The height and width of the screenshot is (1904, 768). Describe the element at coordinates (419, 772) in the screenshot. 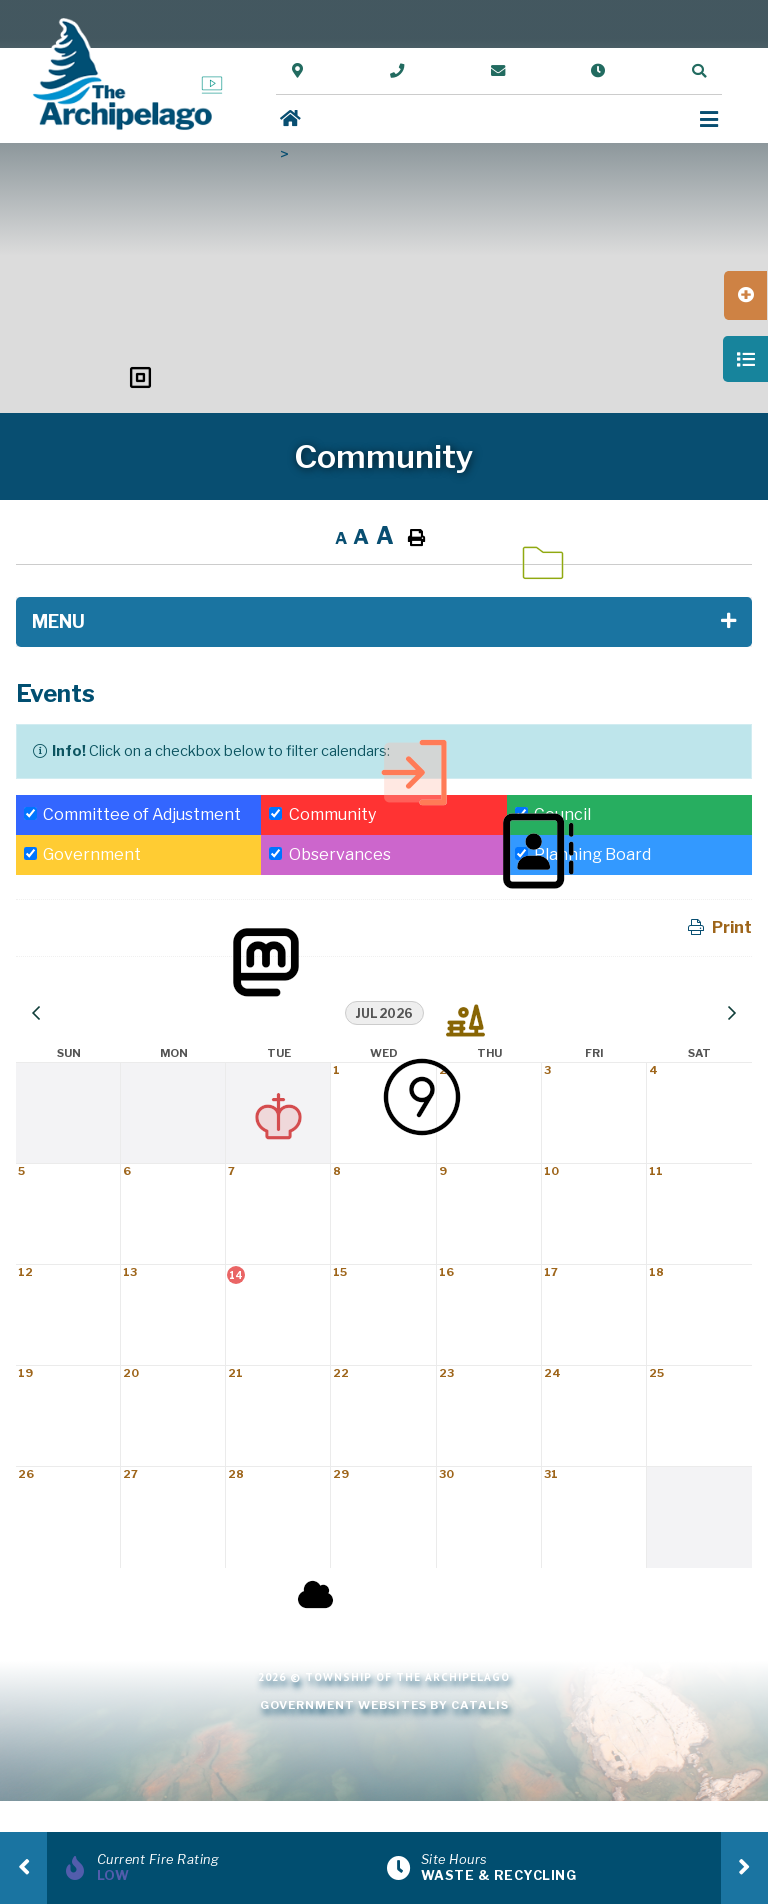

I see `sign in to your account` at that location.